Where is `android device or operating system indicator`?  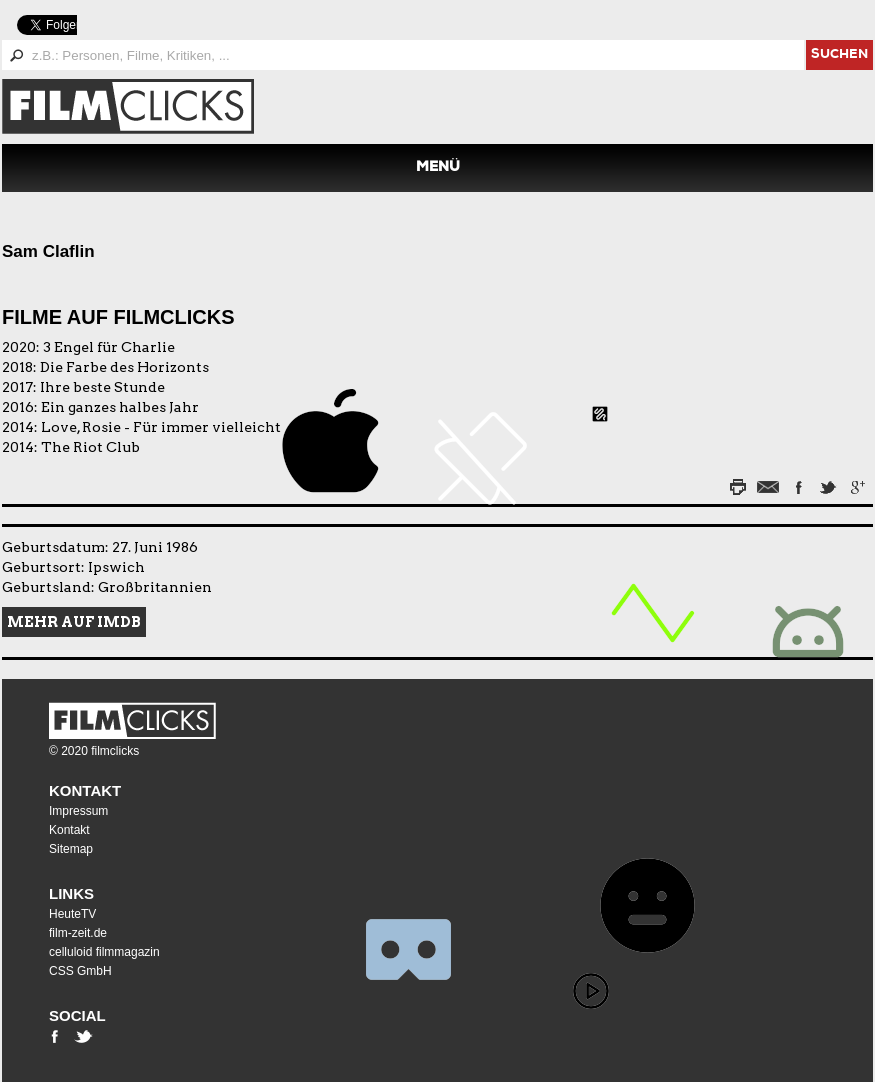
android device or operating system indicator is located at coordinates (808, 634).